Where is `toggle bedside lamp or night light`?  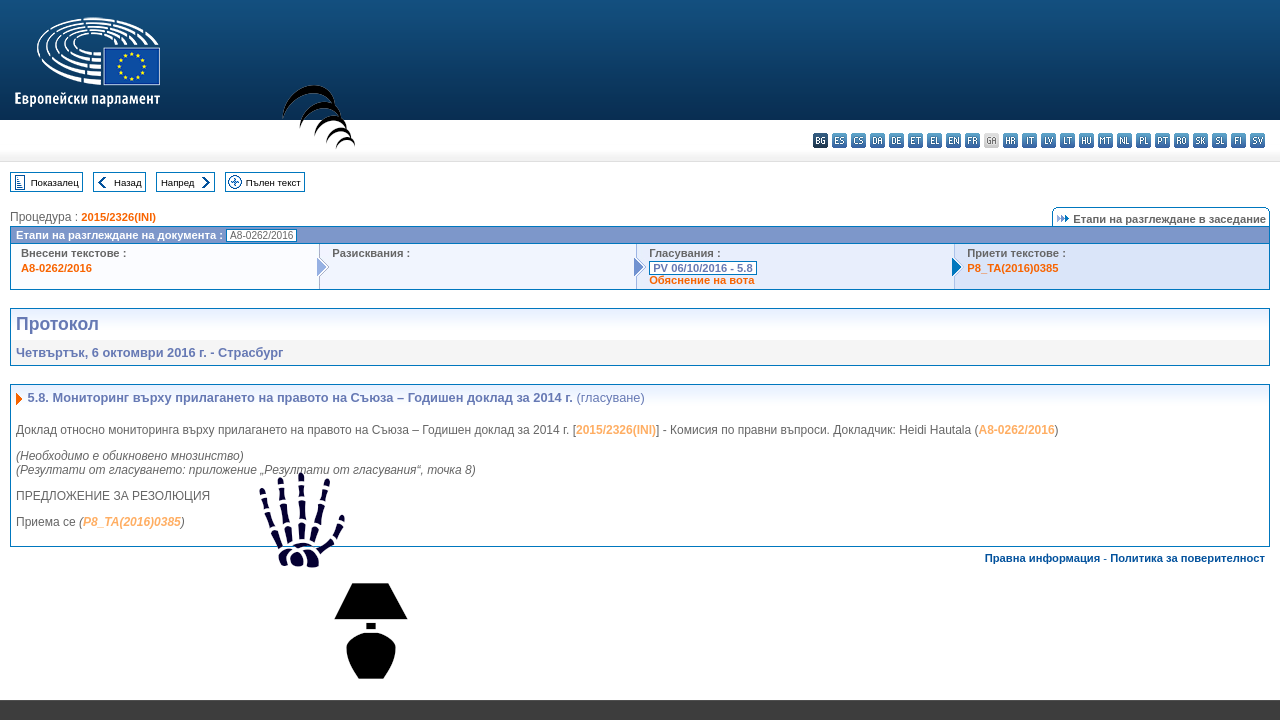
toggle bedside lamp or night light is located at coordinates (371, 631).